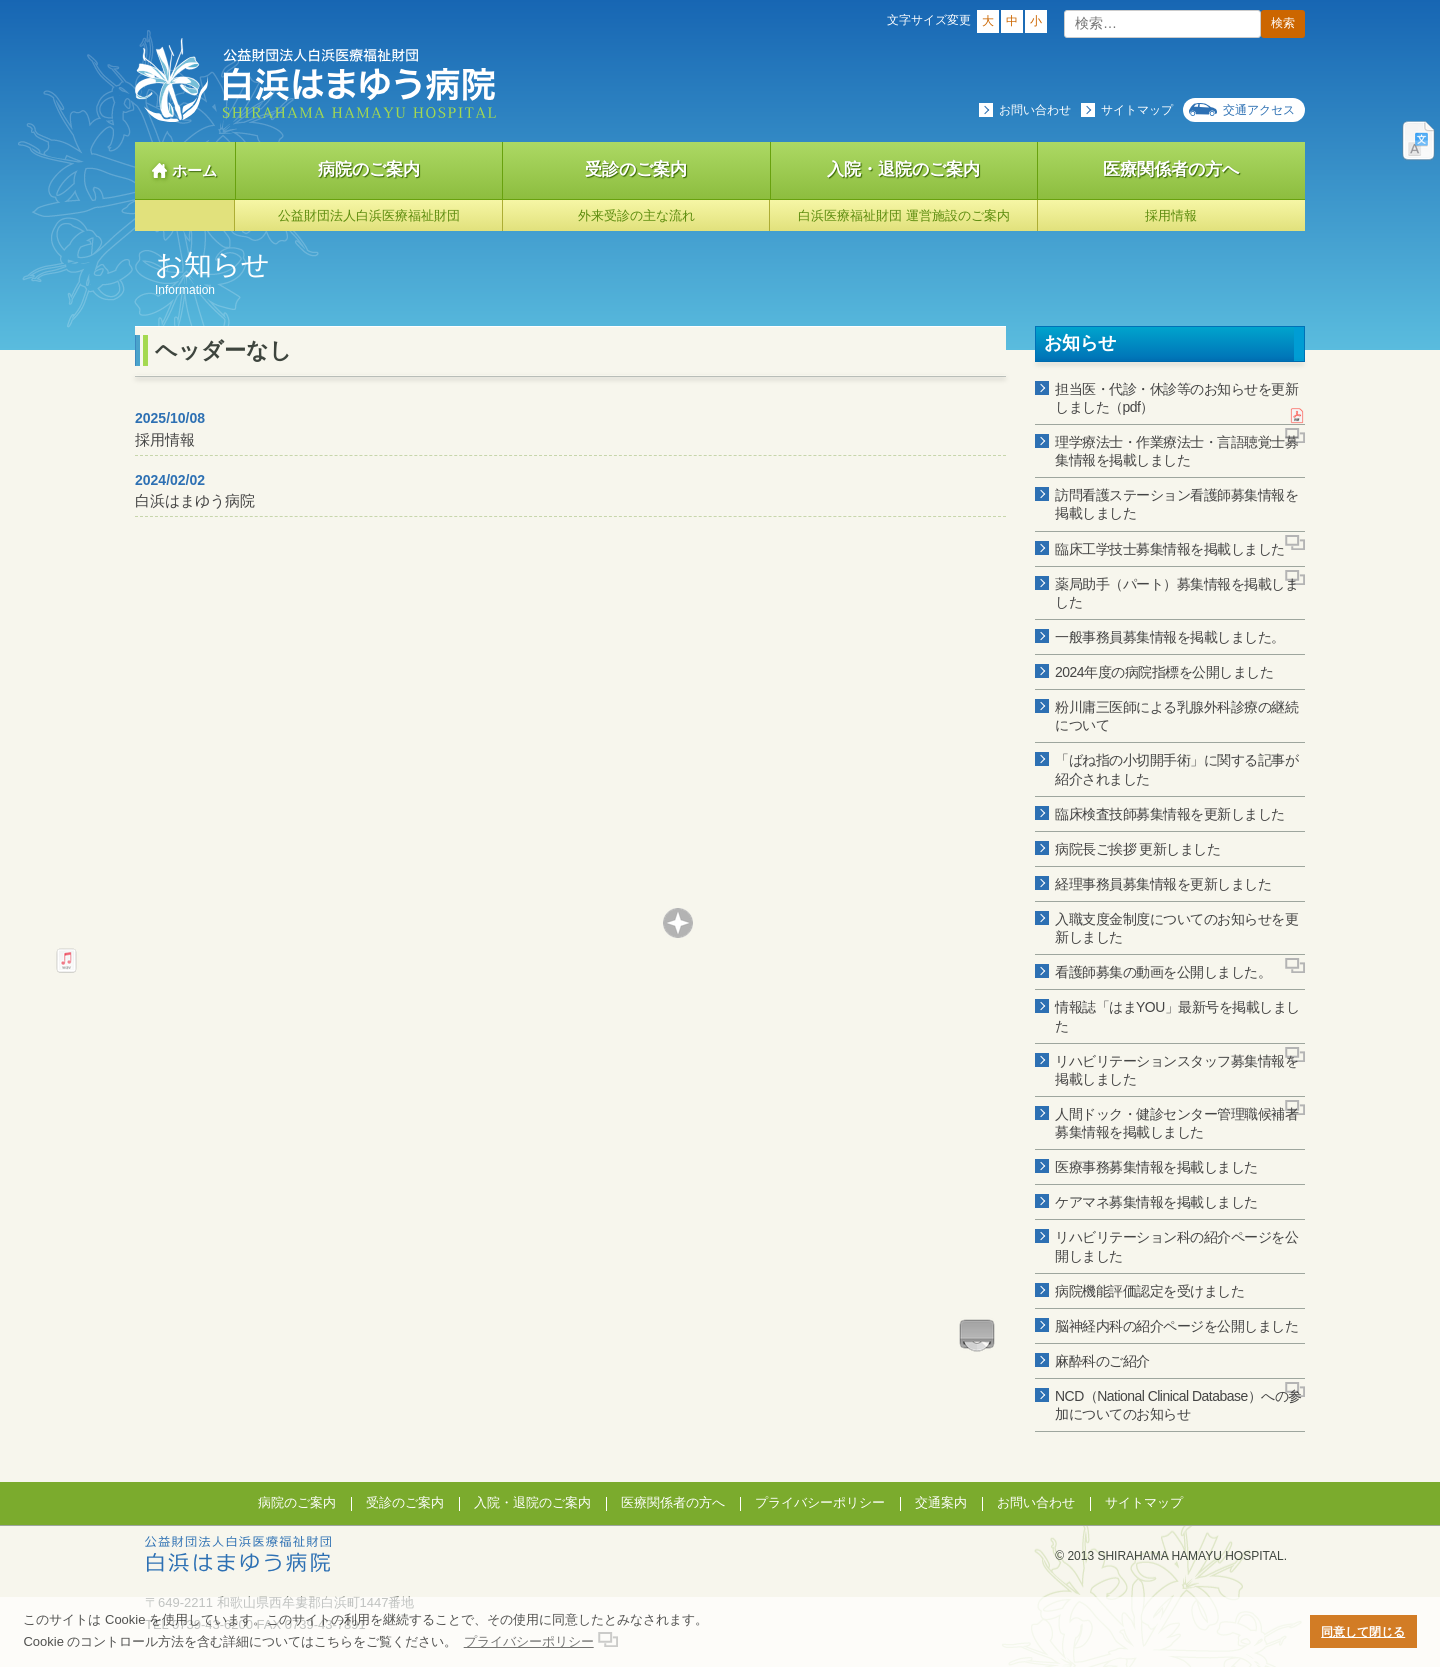 The image size is (1440, 1667). What do you see at coordinates (678, 923) in the screenshot?
I see `remove trust from a bluetooth device` at bounding box center [678, 923].